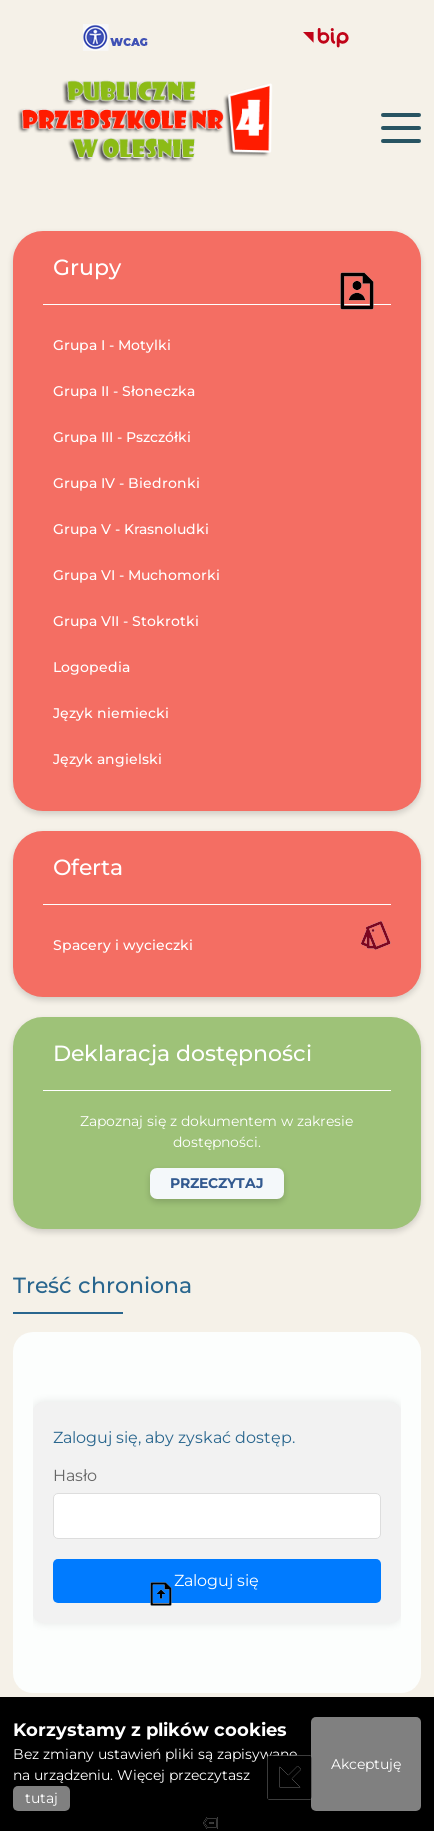  Describe the element at coordinates (161, 1594) in the screenshot. I see `upload a file or document` at that location.